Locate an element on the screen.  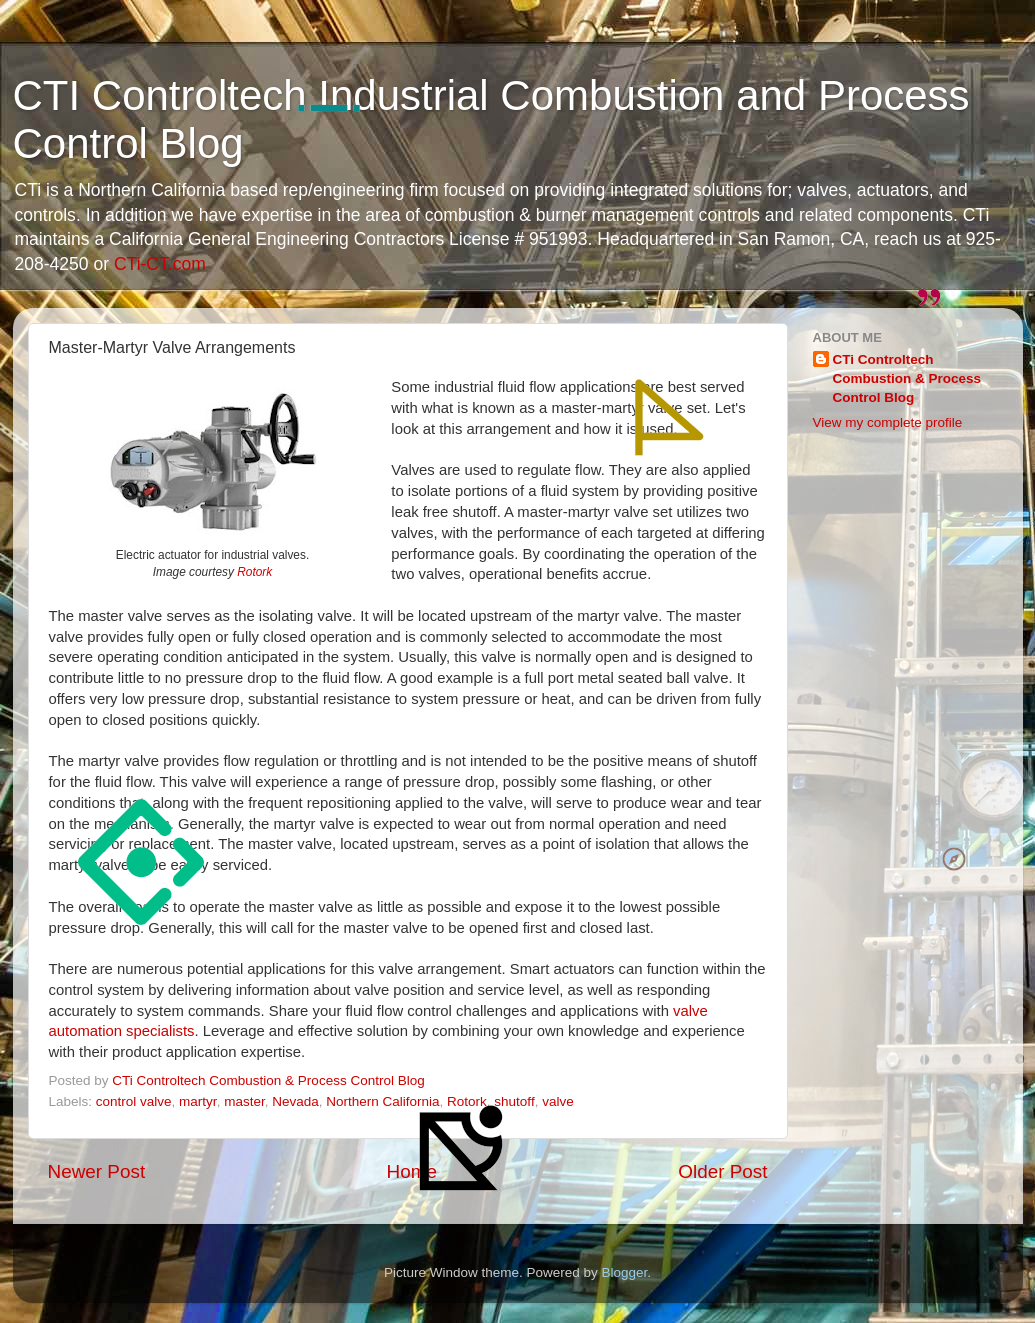
insert a horizontal divider line is located at coordinates (329, 108).